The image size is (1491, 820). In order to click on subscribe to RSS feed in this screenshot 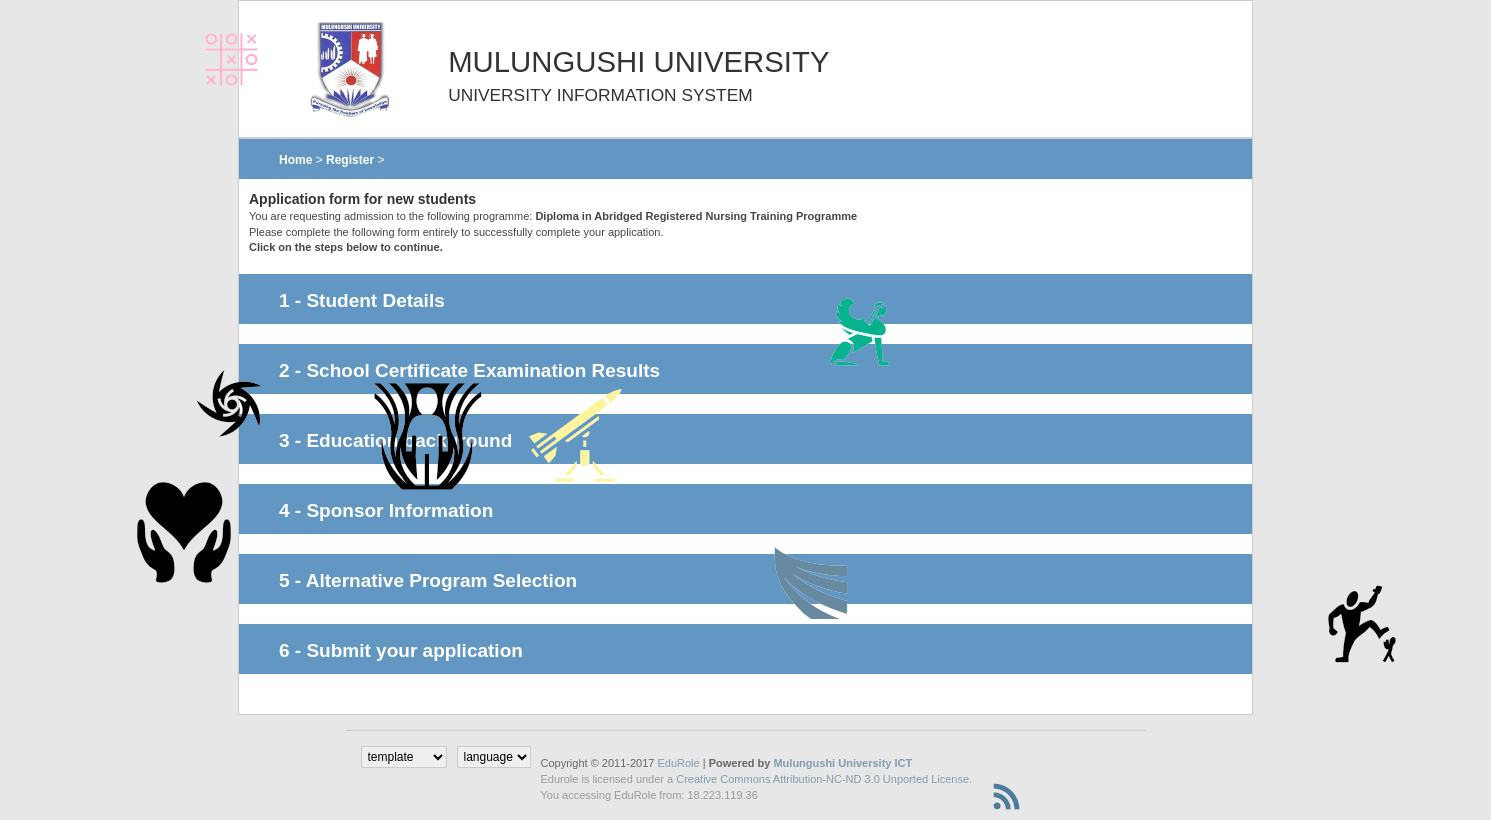, I will do `click(1006, 796)`.